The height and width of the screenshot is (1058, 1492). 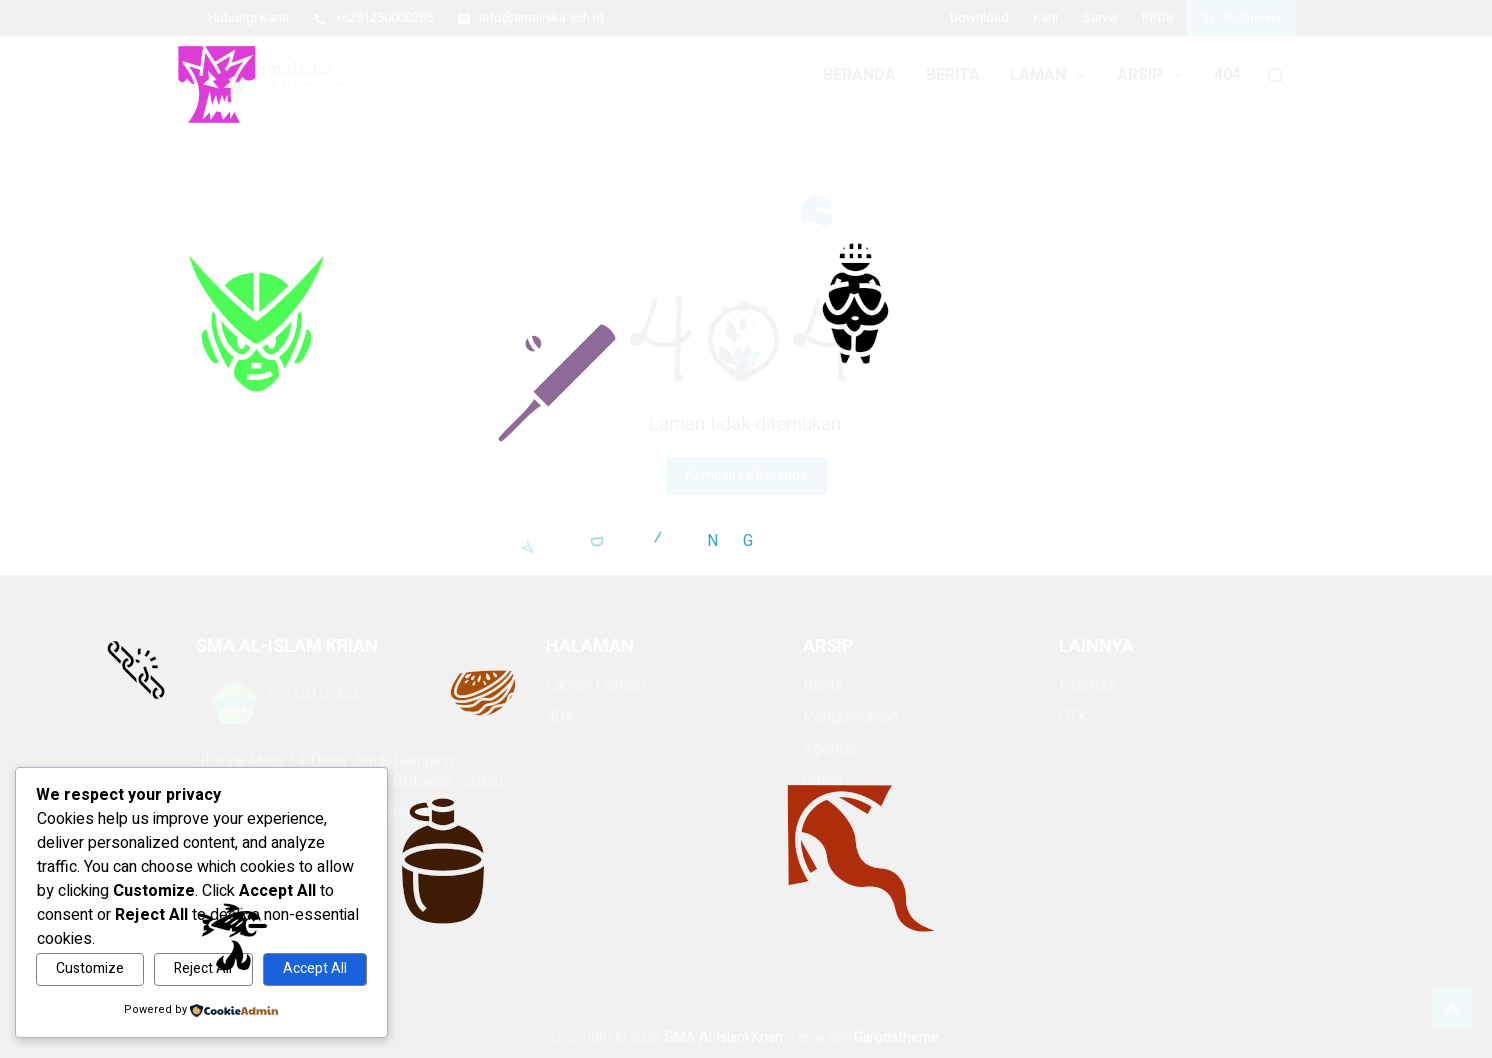 I want to click on indicates a cursed or haunted forest area, so click(x=216, y=84).